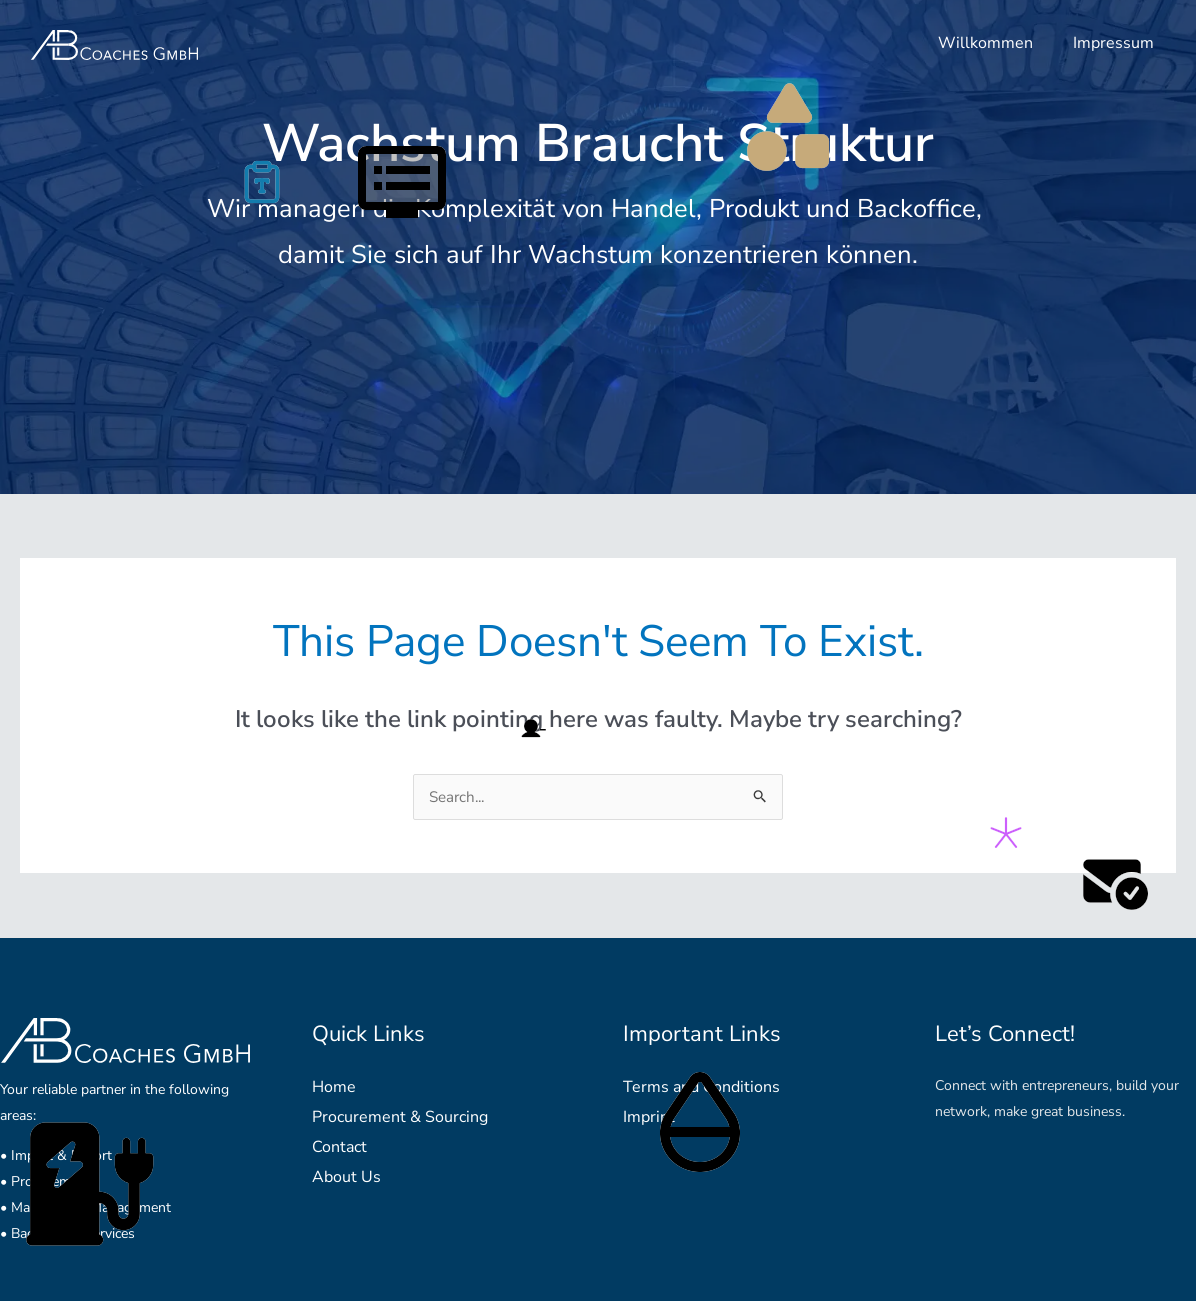 The height and width of the screenshot is (1301, 1196). Describe the element at coordinates (1006, 834) in the screenshot. I see `indicates a required field in a form` at that location.